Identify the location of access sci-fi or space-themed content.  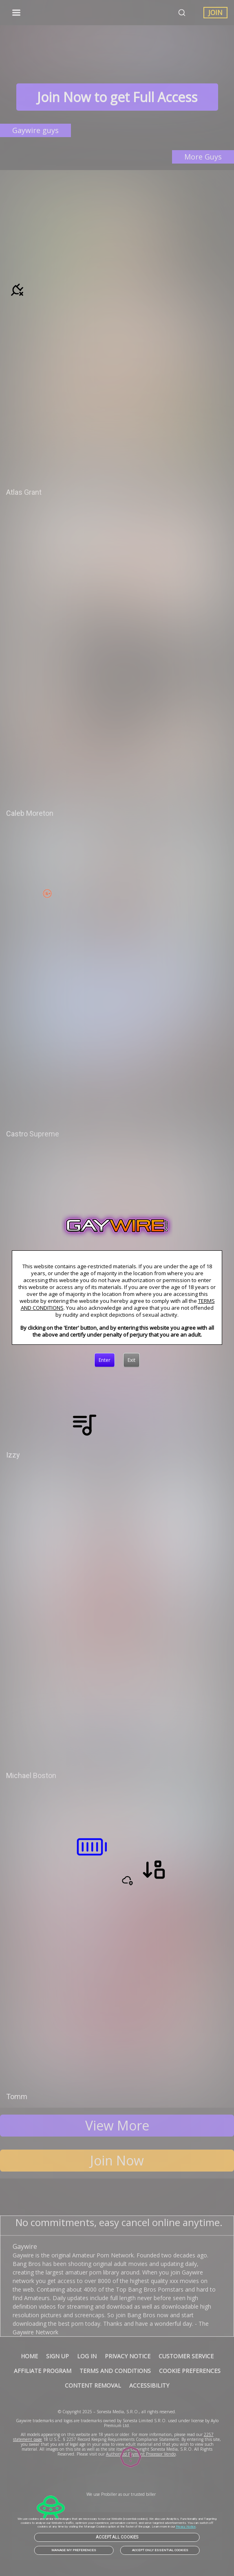
(51, 2507).